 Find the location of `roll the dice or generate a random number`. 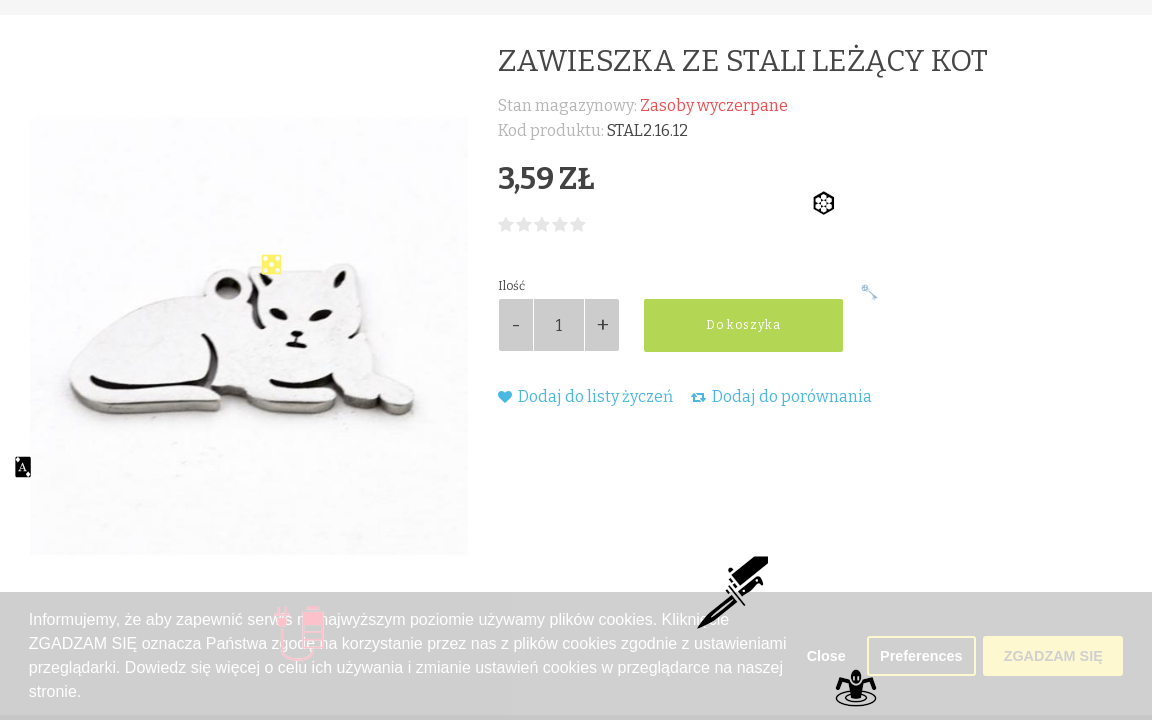

roll the dice or generate a random number is located at coordinates (271, 264).